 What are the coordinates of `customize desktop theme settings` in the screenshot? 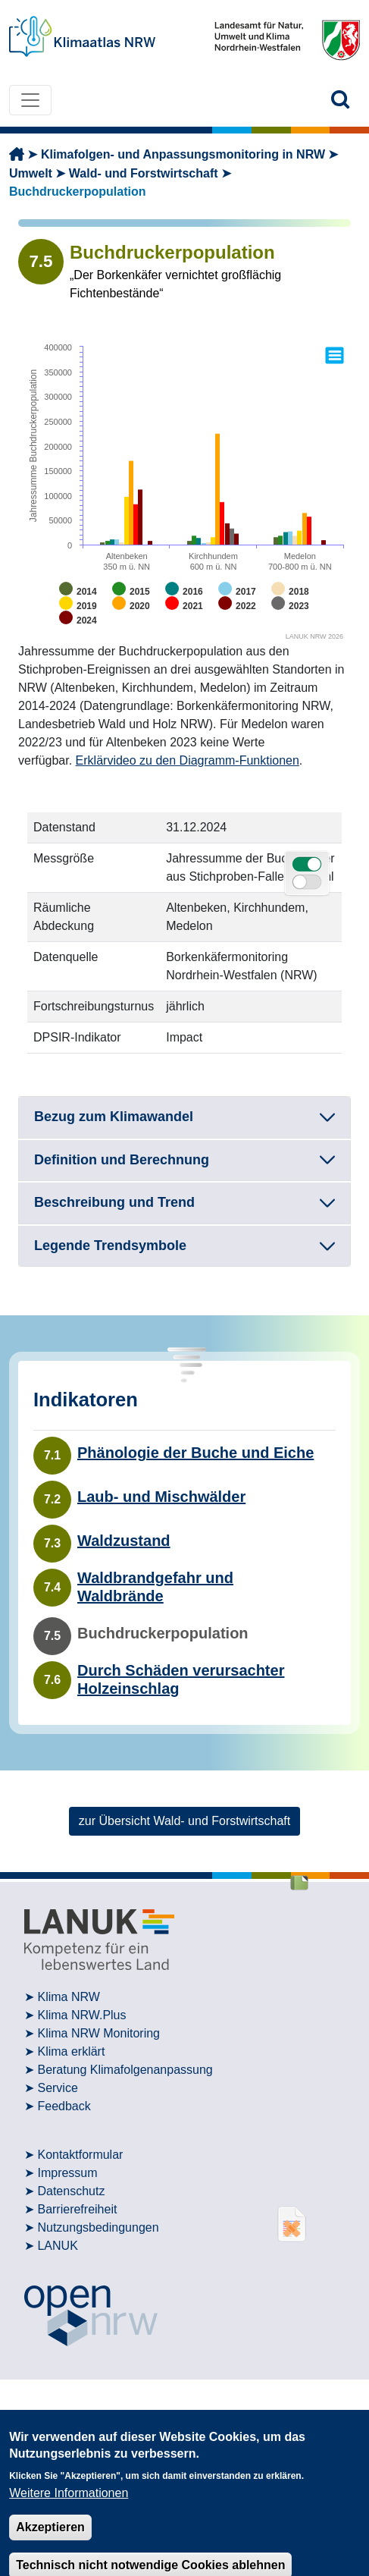 It's located at (299, 1883).